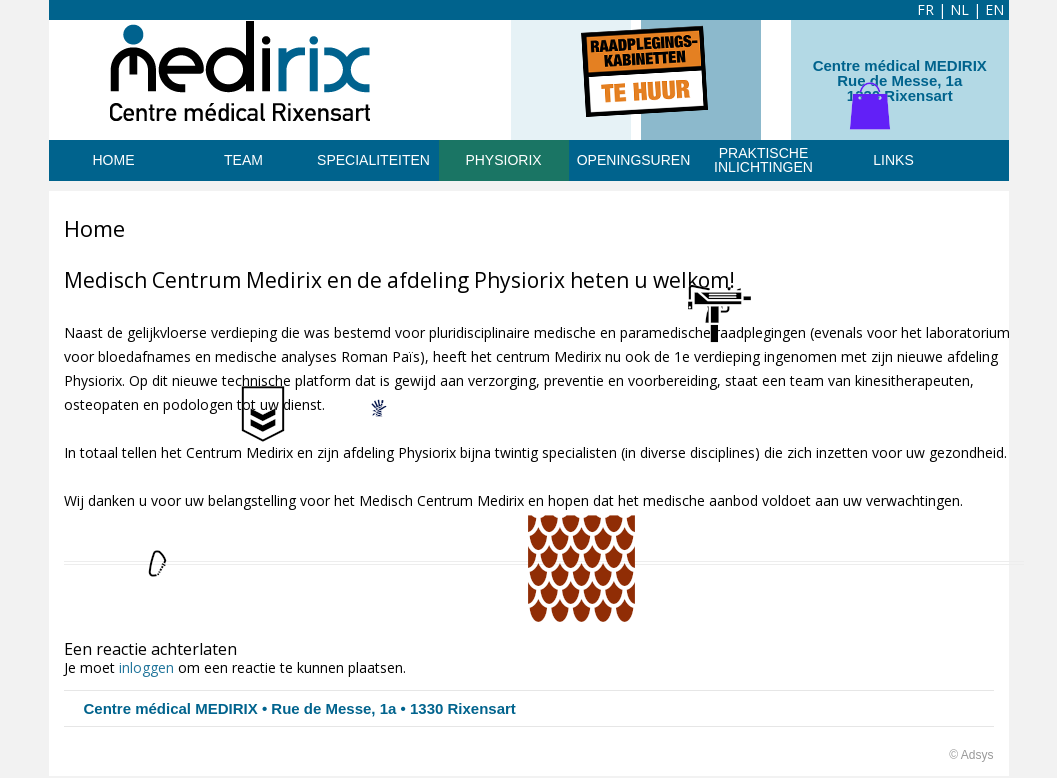 This screenshot has height=778, width=1057. Describe the element at coordinates (379, 408) in the screenshot. I see `access first aid or injury reporting` at that location.